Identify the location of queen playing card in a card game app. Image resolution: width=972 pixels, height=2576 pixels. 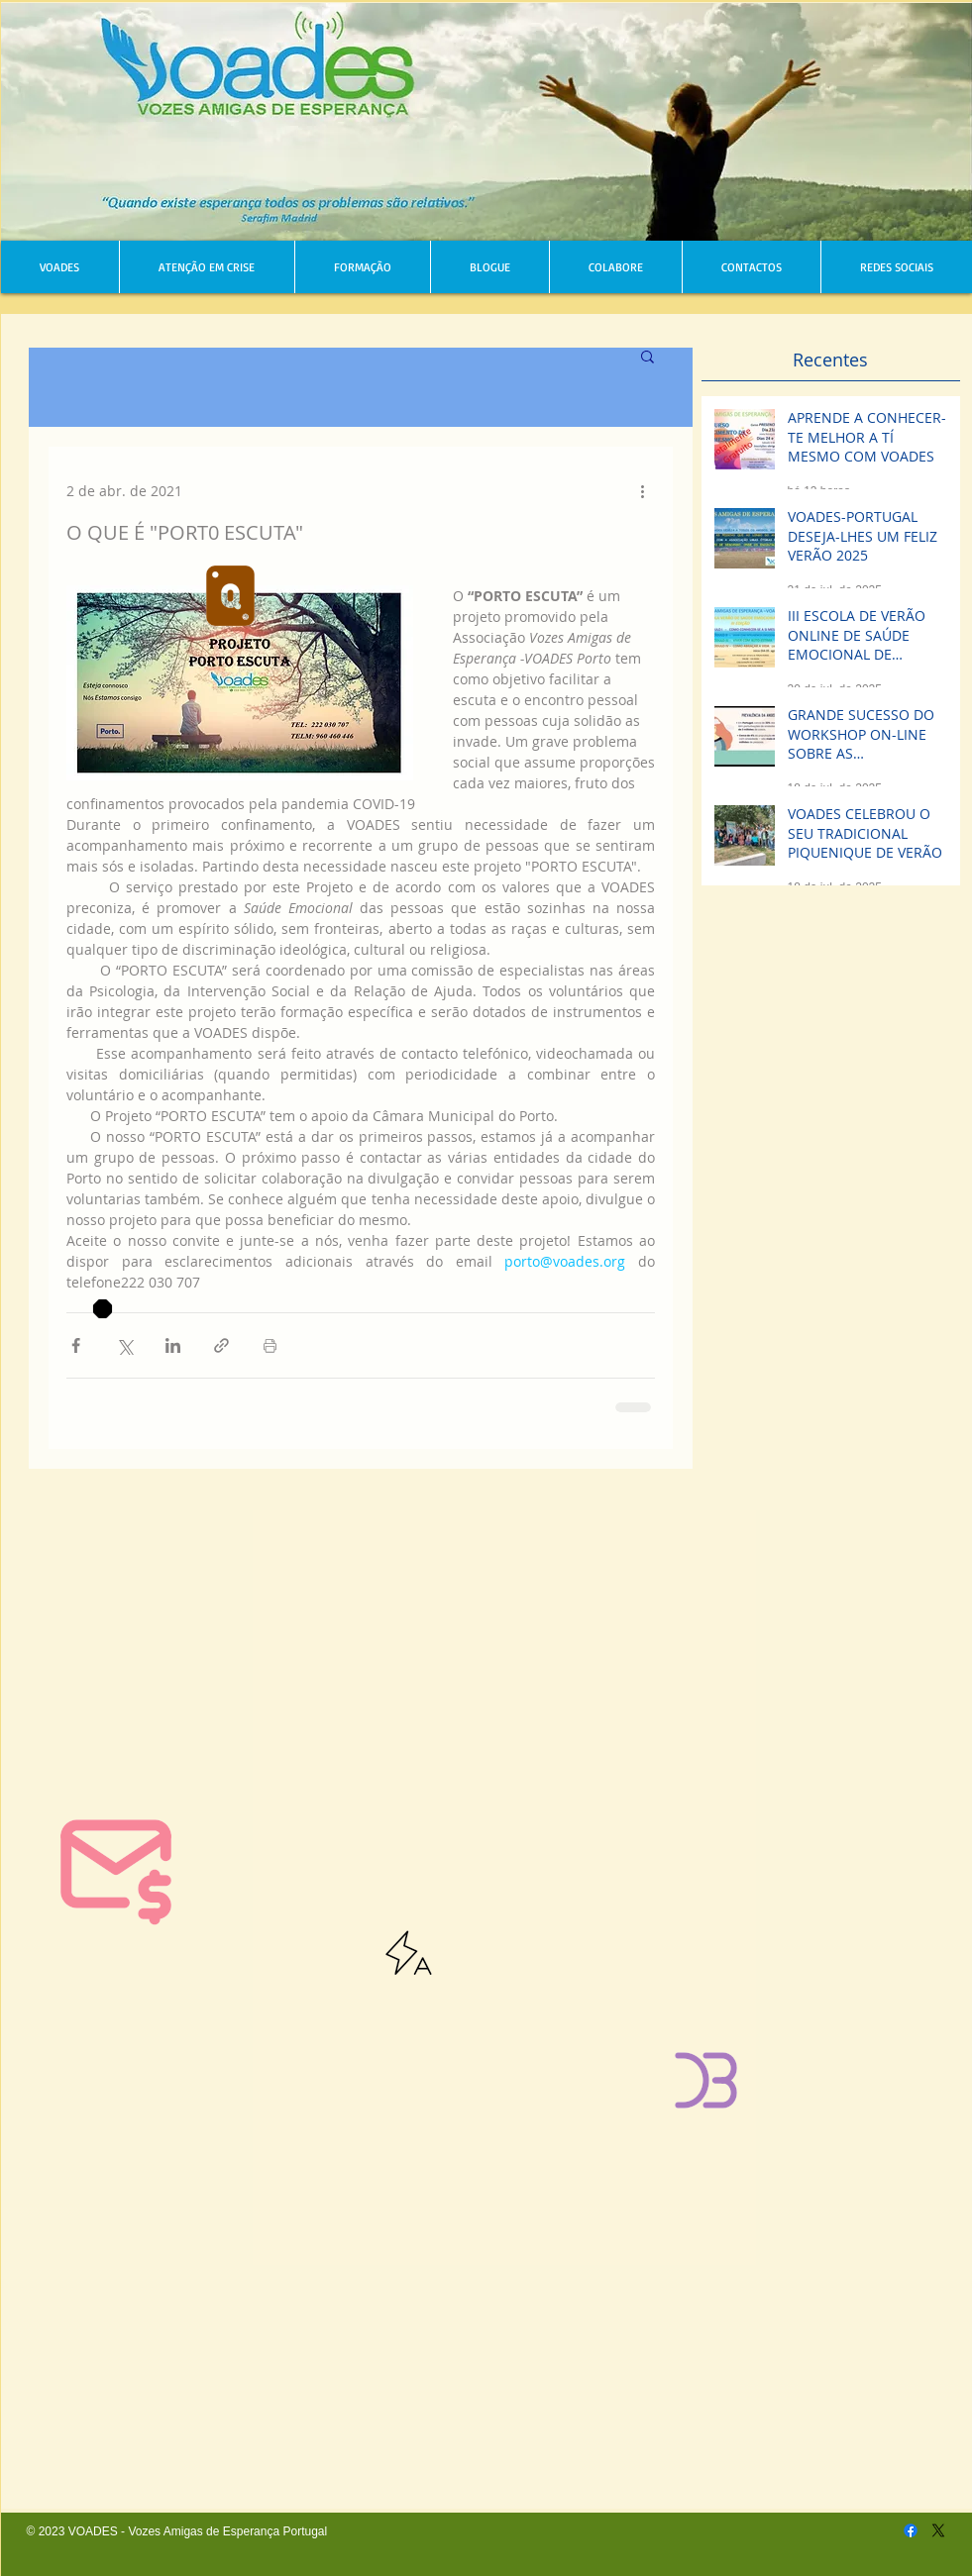
(230, 595).